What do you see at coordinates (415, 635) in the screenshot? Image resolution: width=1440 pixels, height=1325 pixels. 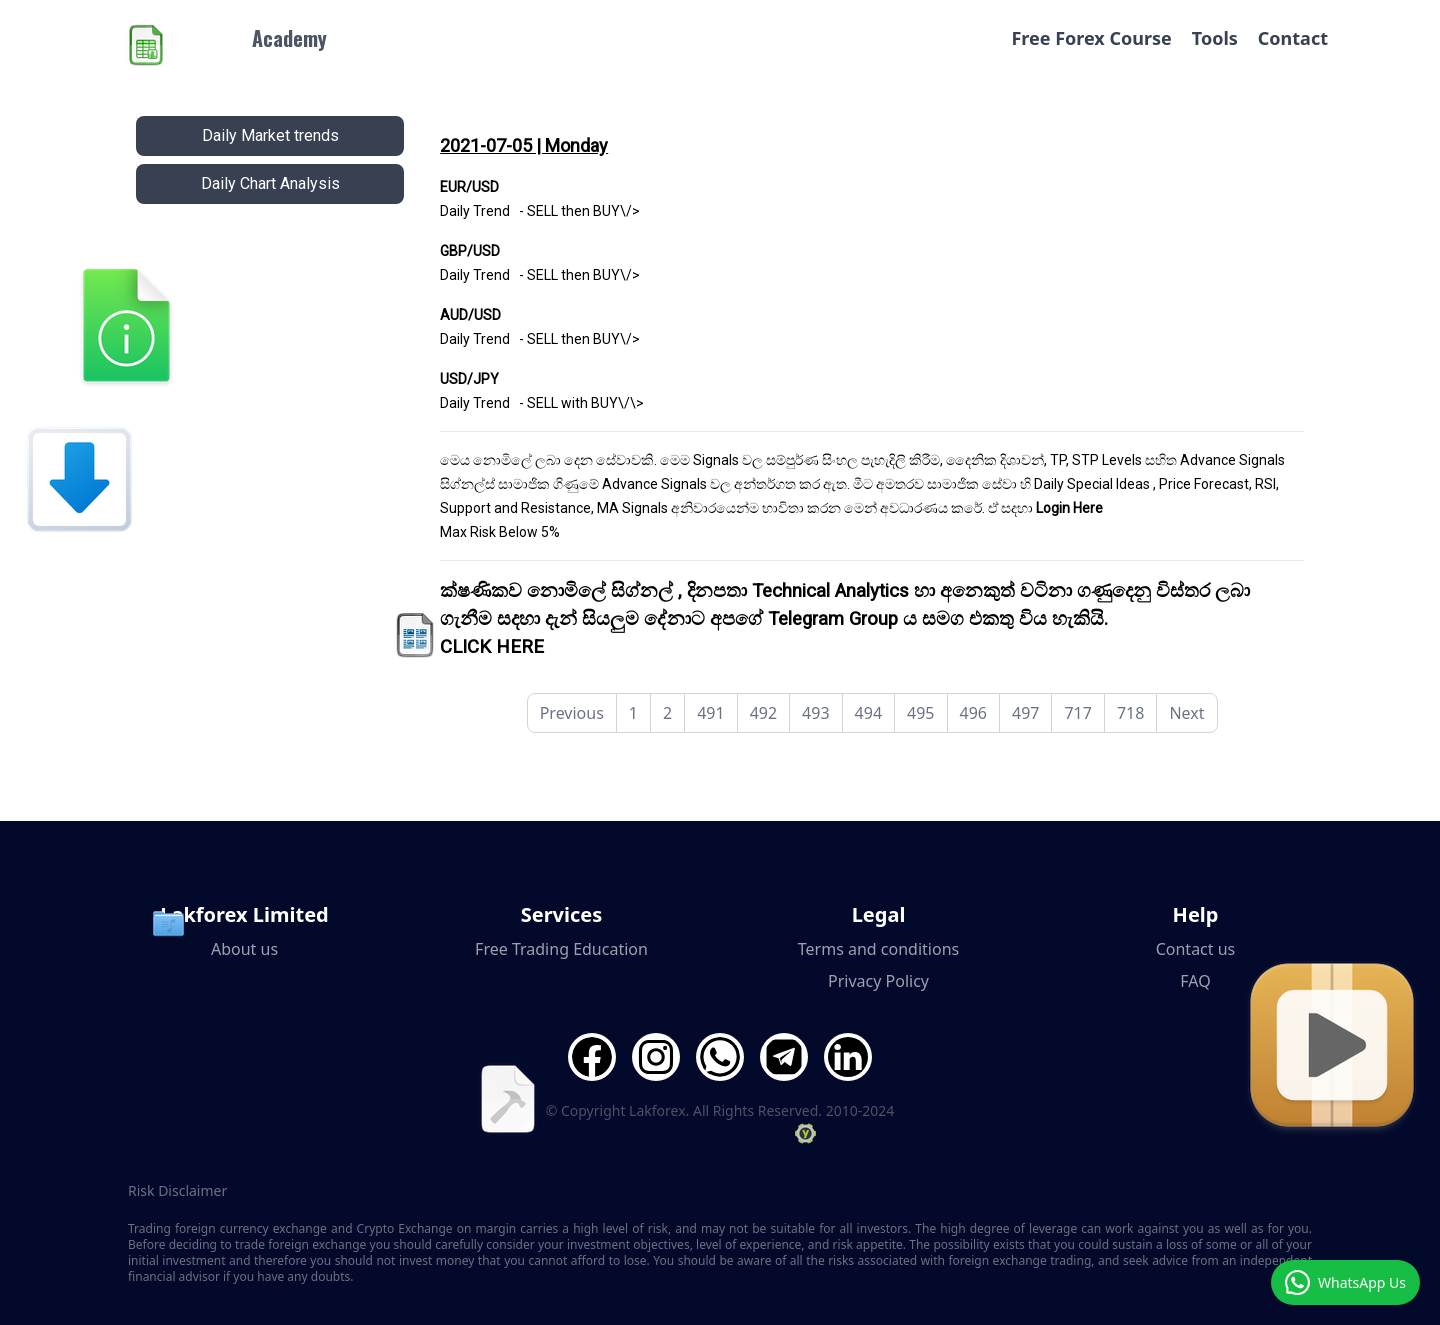 I see `open an opendocument master document file` at bounding box center [415, 635].